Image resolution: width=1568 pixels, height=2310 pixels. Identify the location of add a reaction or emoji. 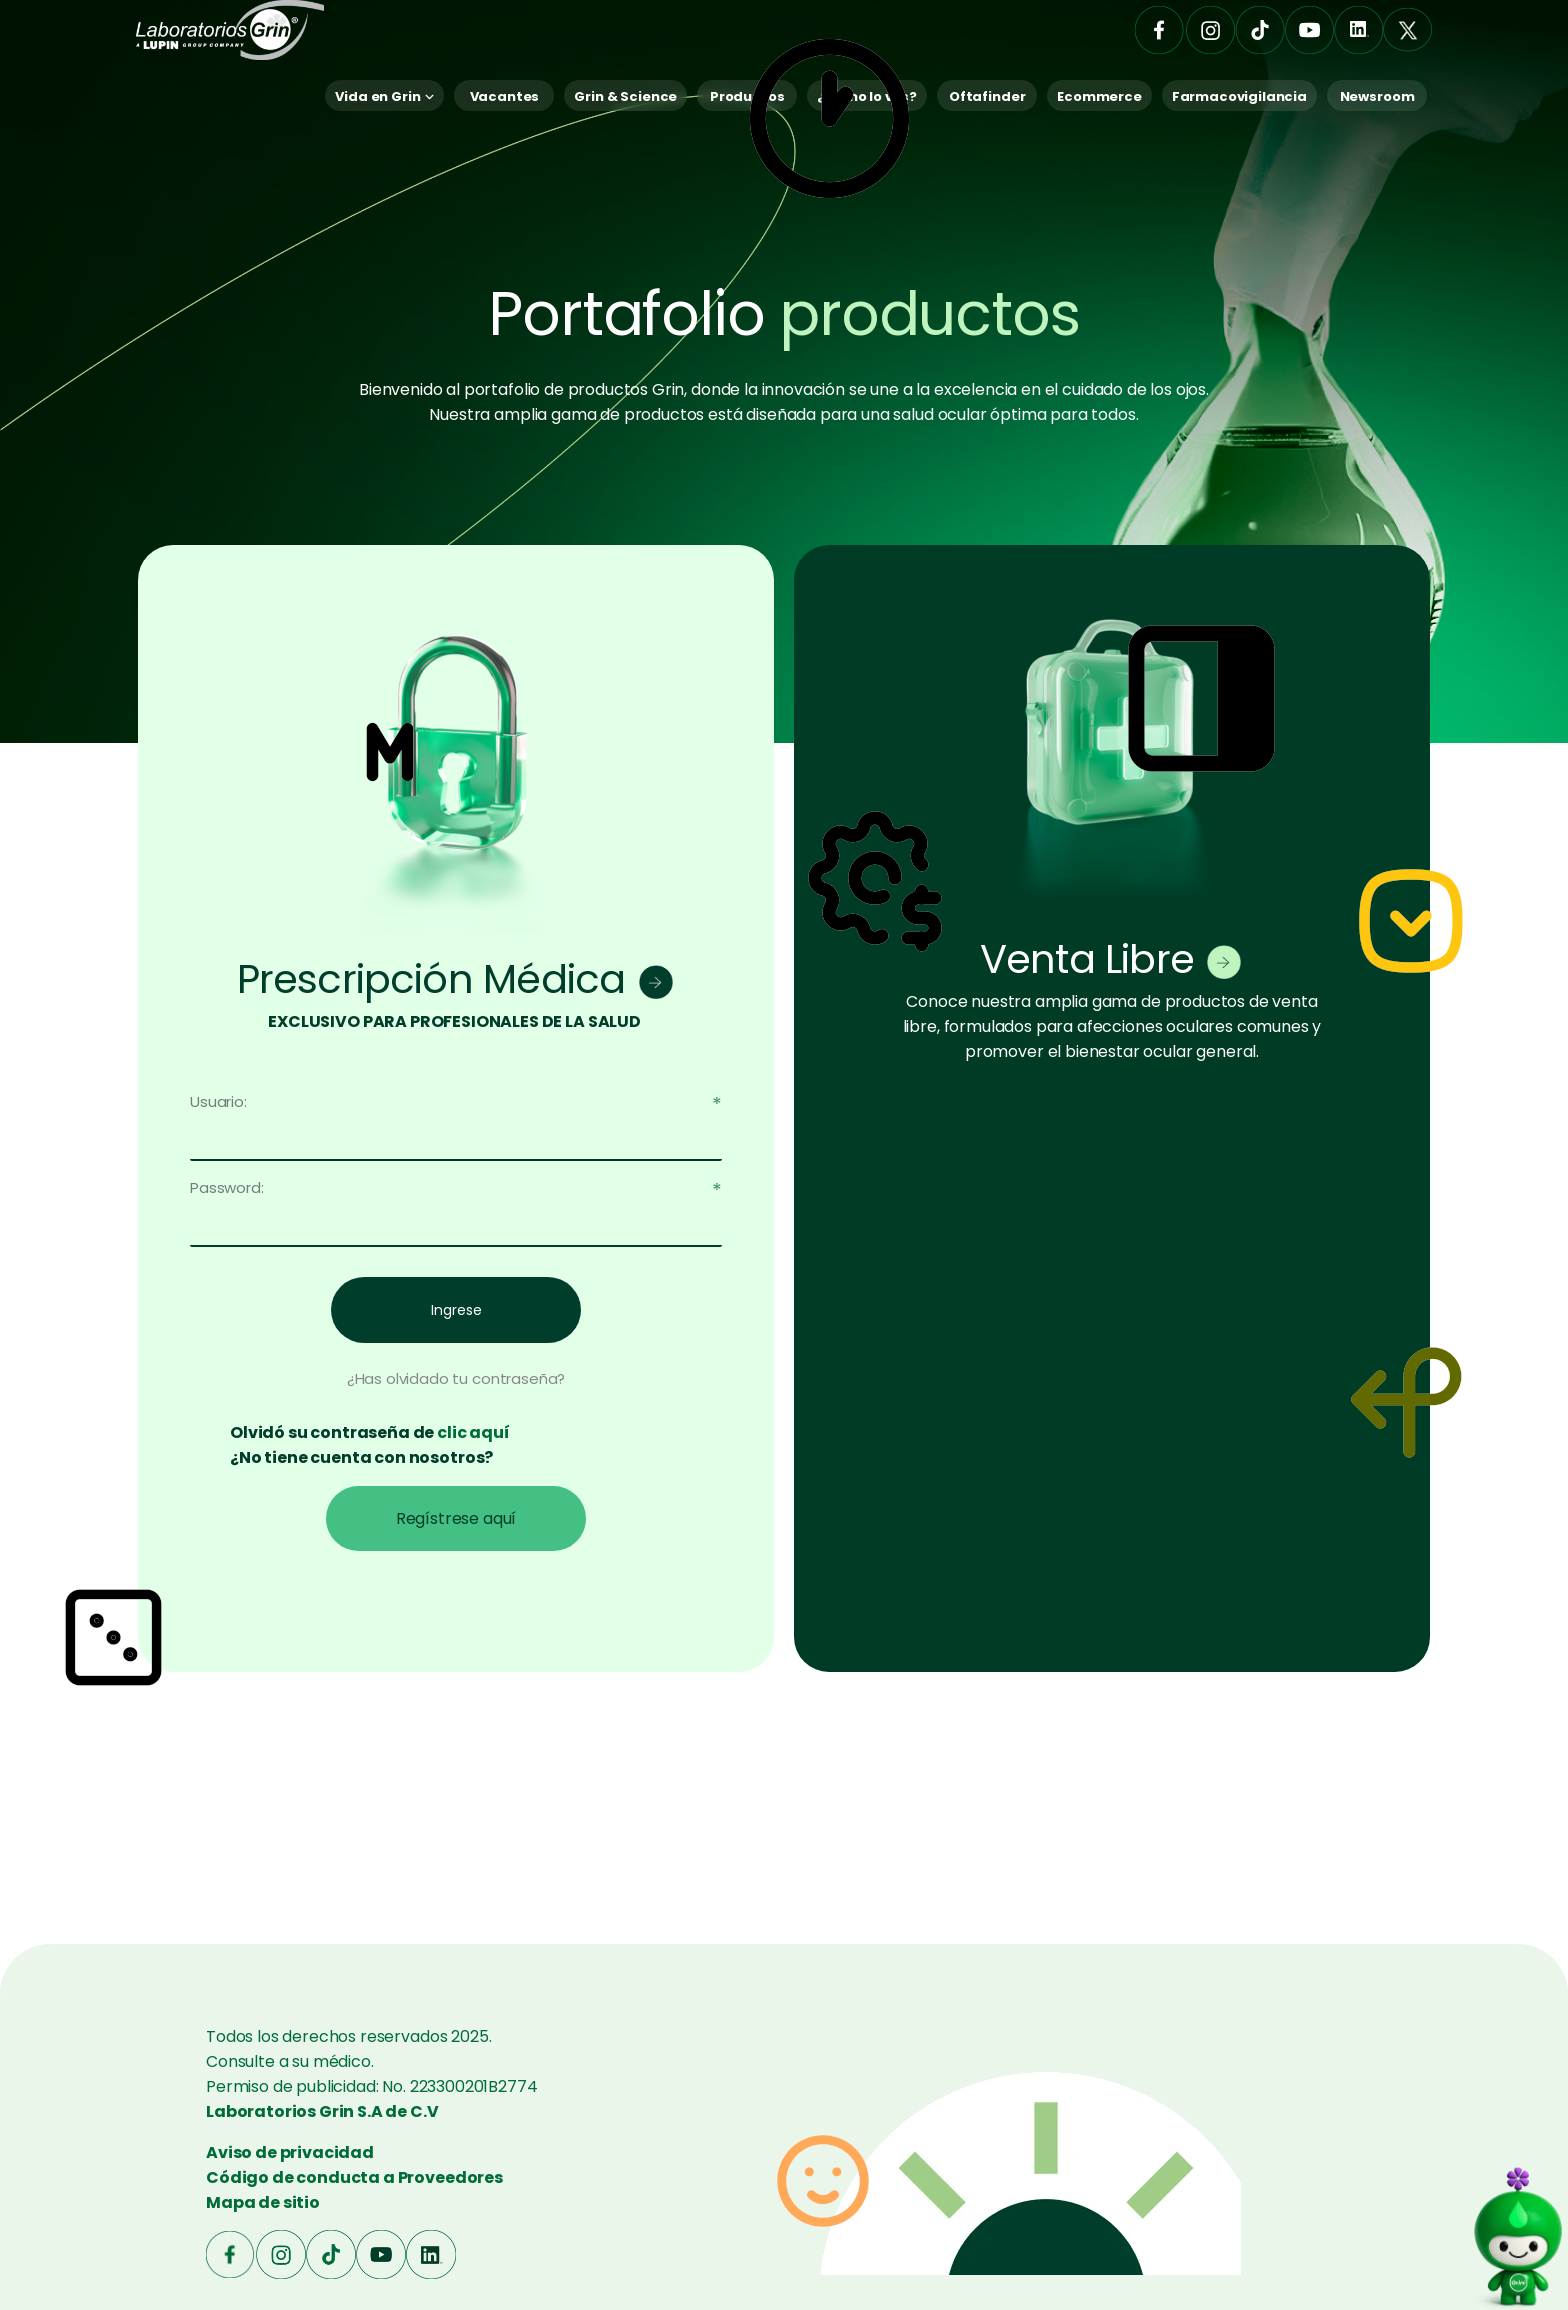
(823, 2181).